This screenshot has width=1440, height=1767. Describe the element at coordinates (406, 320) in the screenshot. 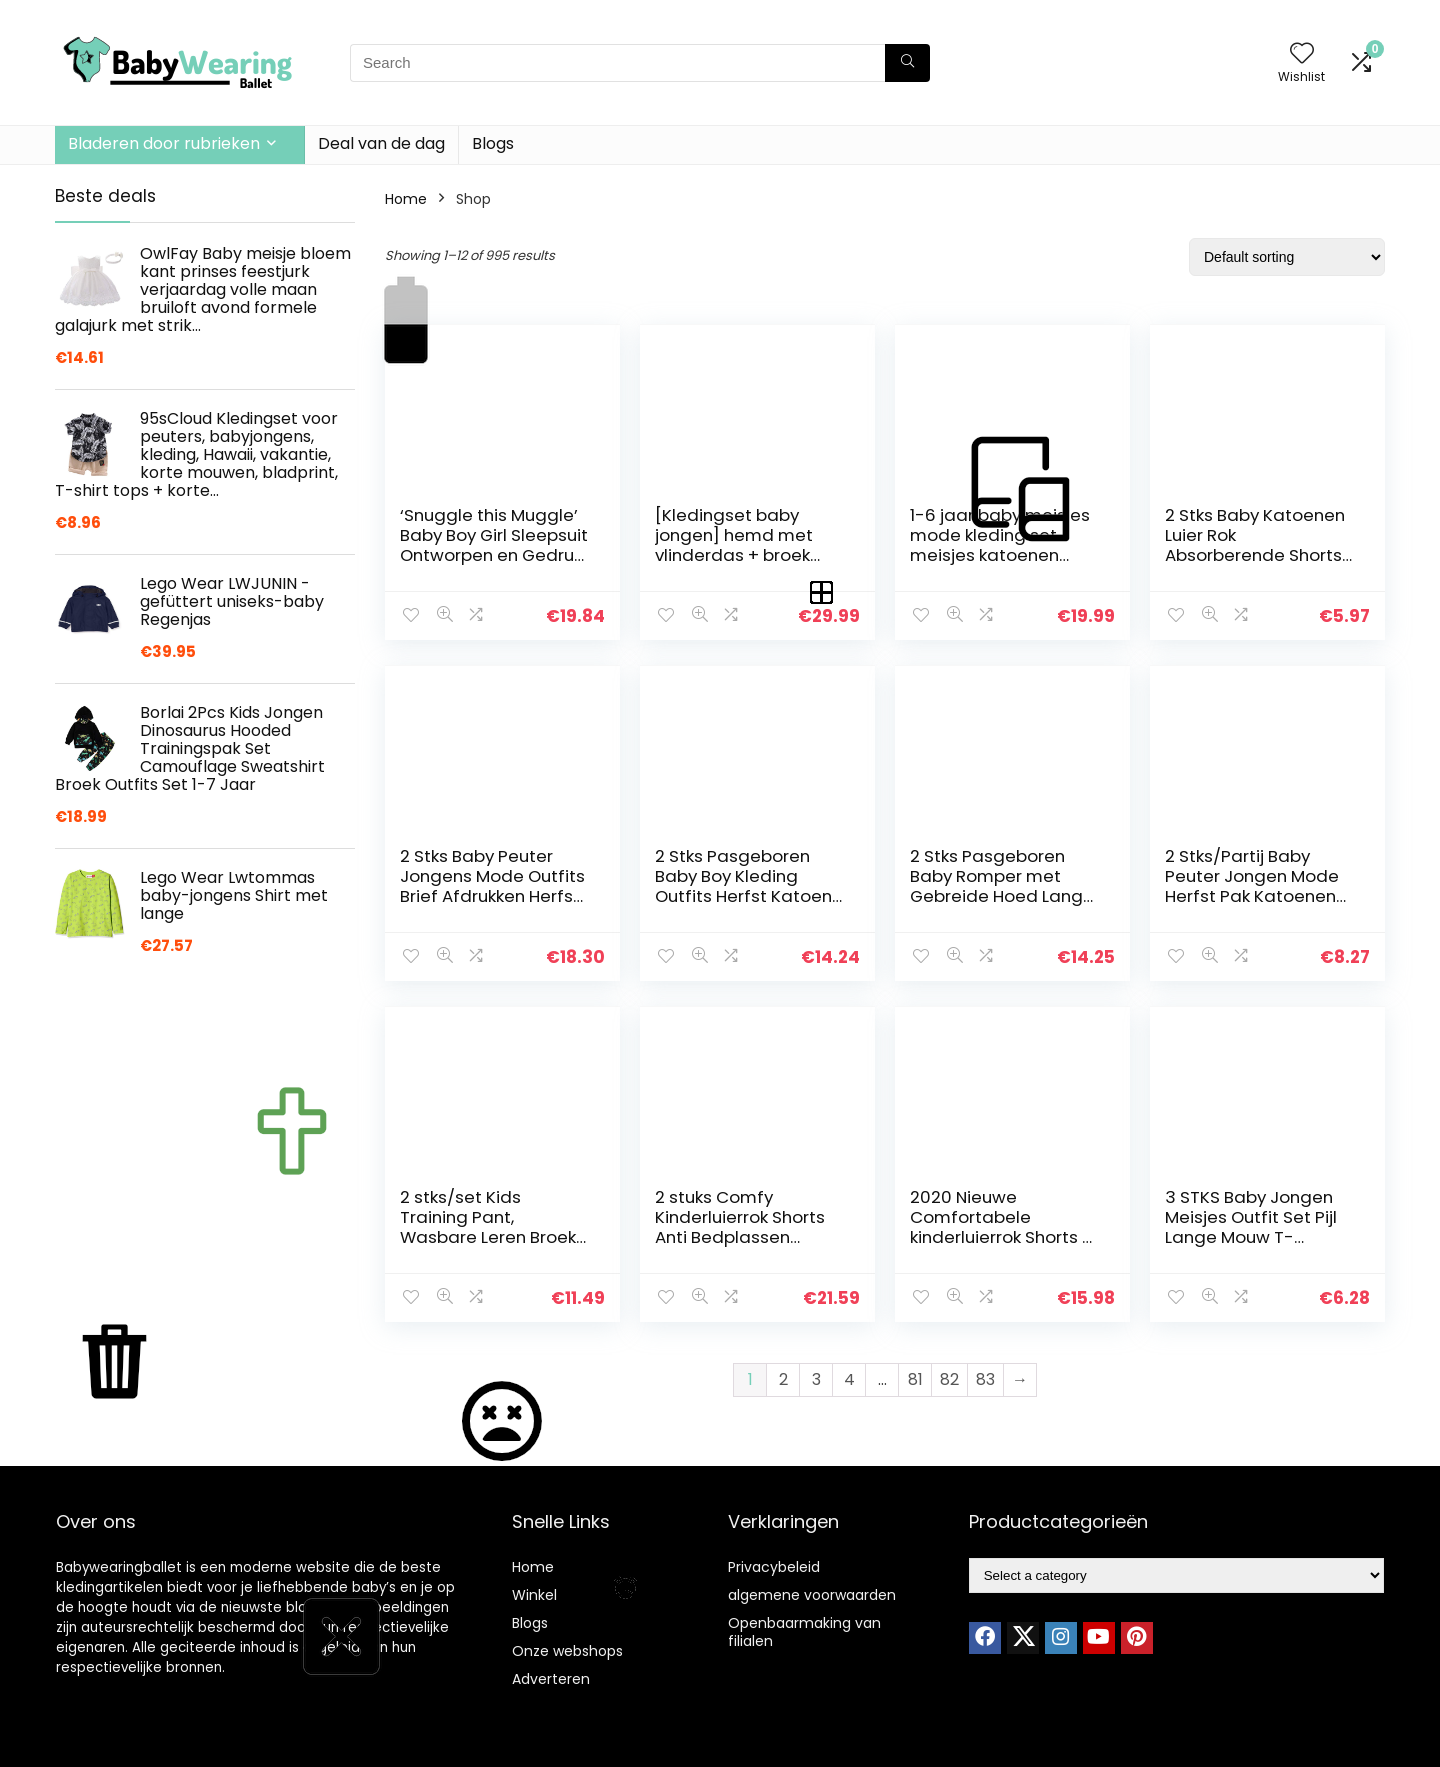

I see `indicates battery is at 50% charge` at that location.